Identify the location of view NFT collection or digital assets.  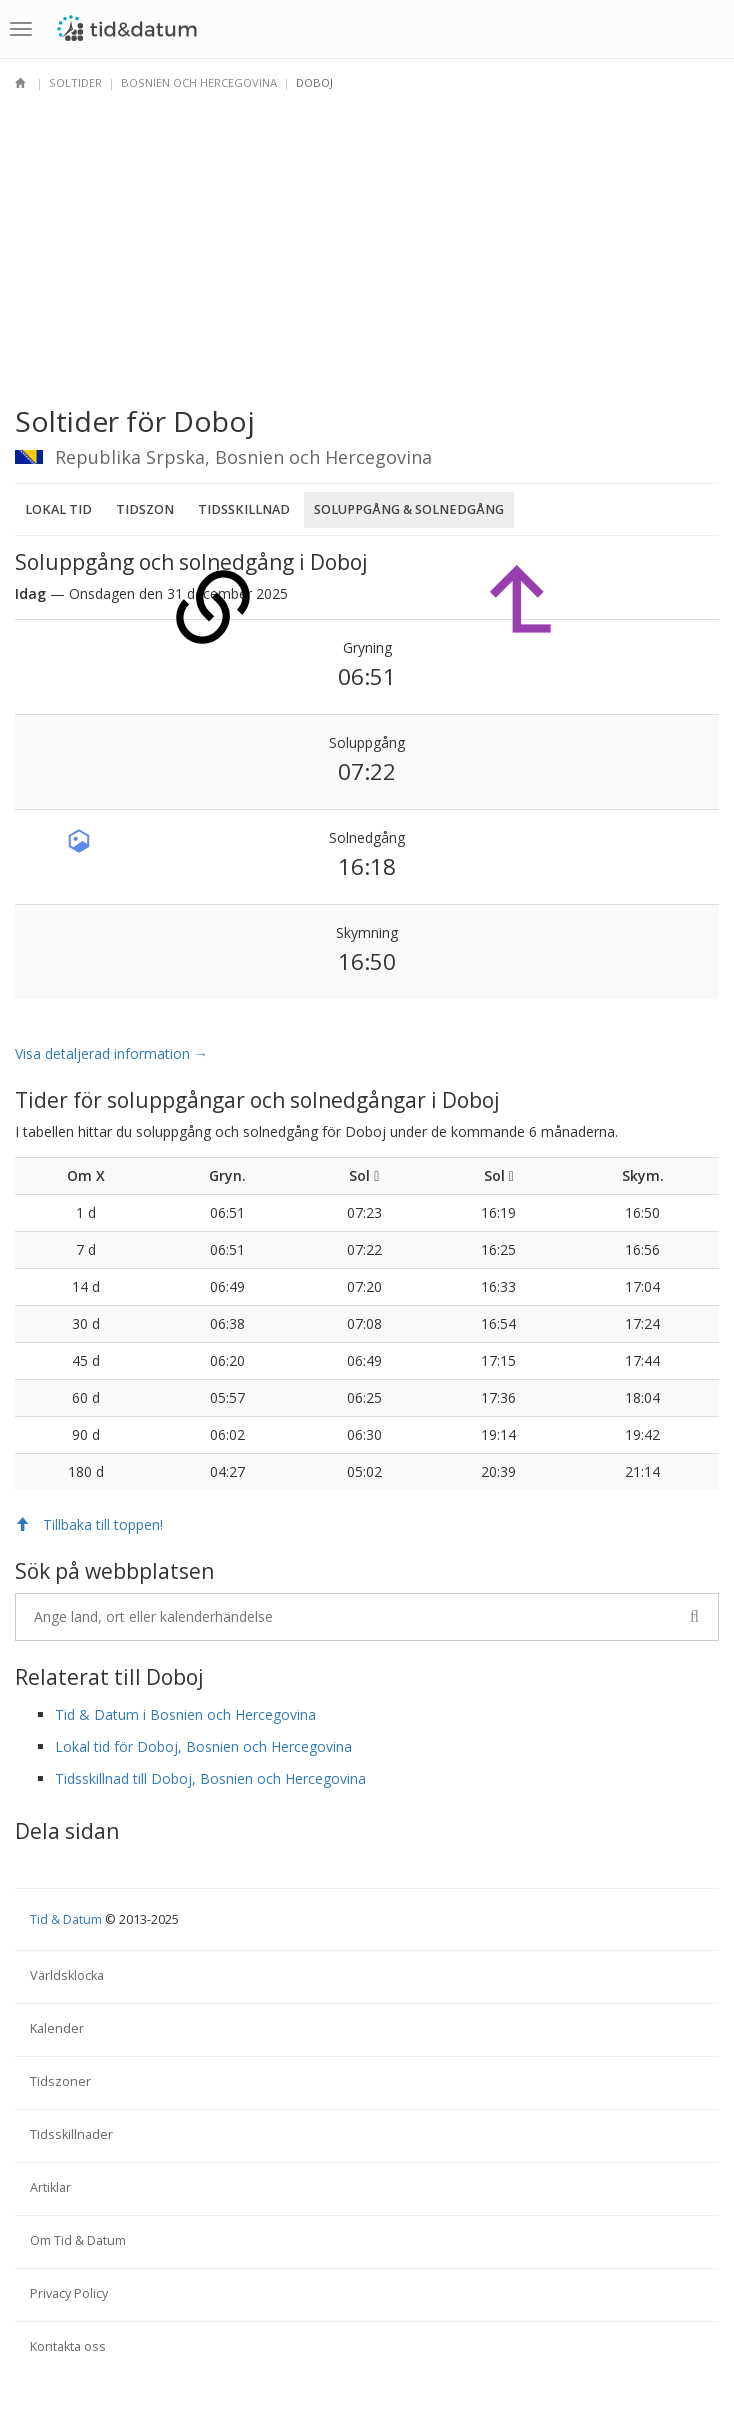
(79, 841).